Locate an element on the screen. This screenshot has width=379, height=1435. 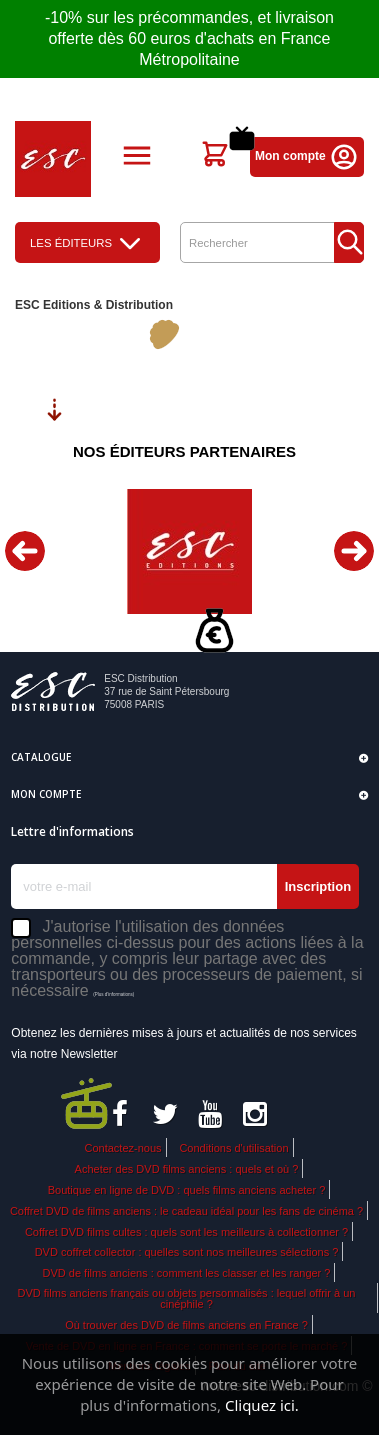
access cable car or gondola transit options is located at coordinates (86, 1103).